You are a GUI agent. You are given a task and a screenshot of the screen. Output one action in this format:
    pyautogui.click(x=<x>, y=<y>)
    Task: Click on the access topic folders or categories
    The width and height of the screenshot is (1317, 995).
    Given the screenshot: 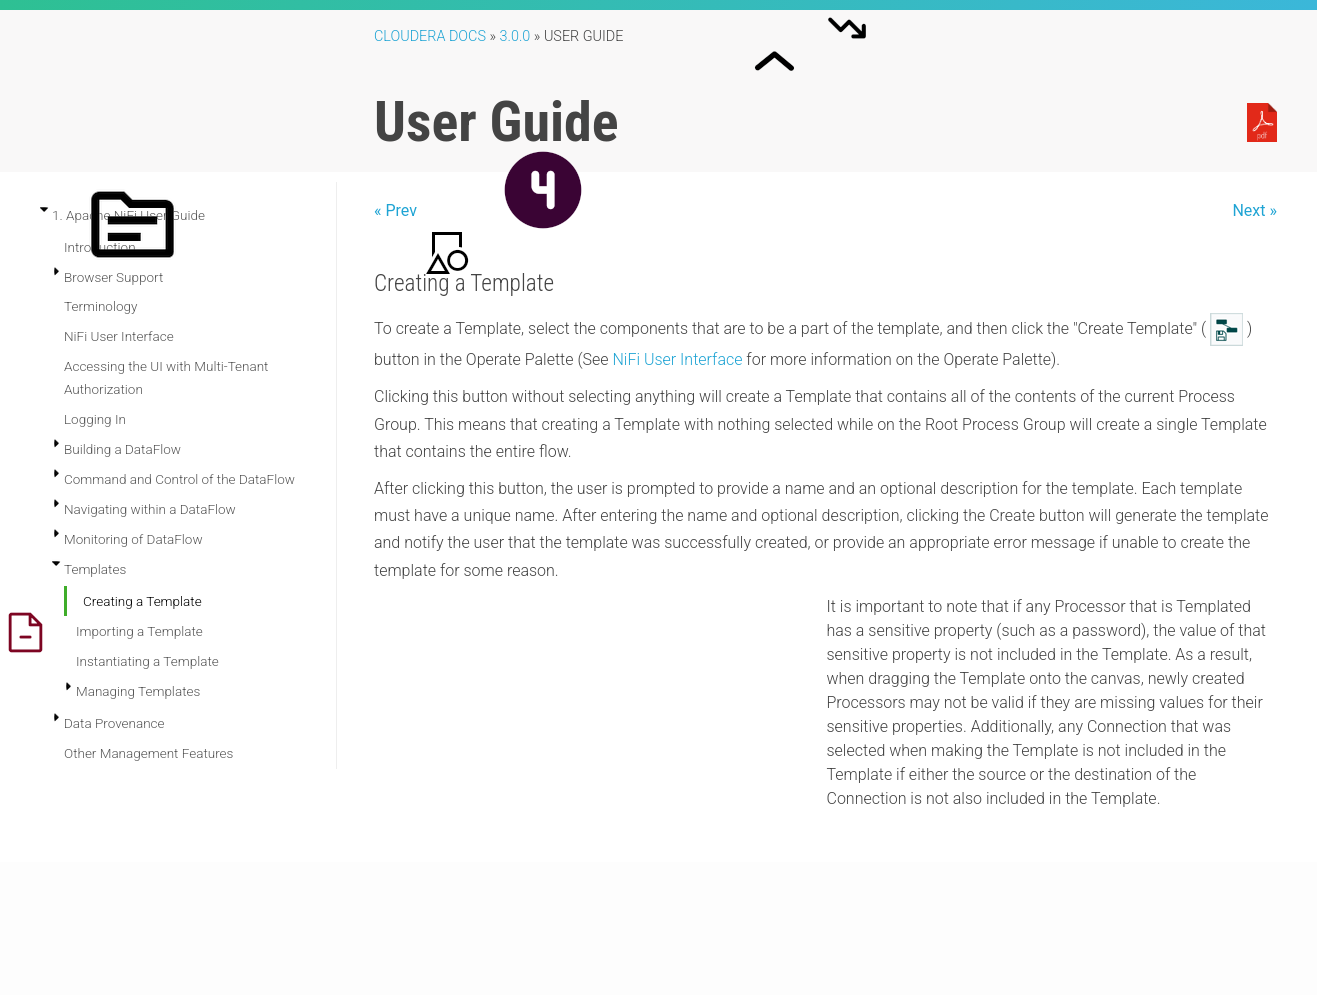 What is the action you would take?
    pyautogui.click(x=132, y=224)
    